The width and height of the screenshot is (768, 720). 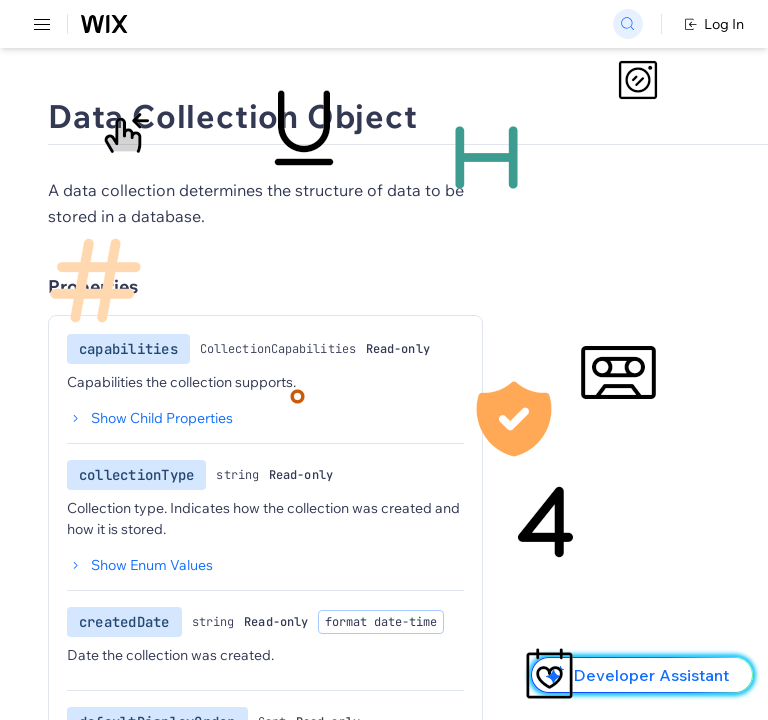 What do you see at coordinates (618, 372) in the screenshot?
I see `access audio recordings or voice memos` at bounding box center [618, 372].